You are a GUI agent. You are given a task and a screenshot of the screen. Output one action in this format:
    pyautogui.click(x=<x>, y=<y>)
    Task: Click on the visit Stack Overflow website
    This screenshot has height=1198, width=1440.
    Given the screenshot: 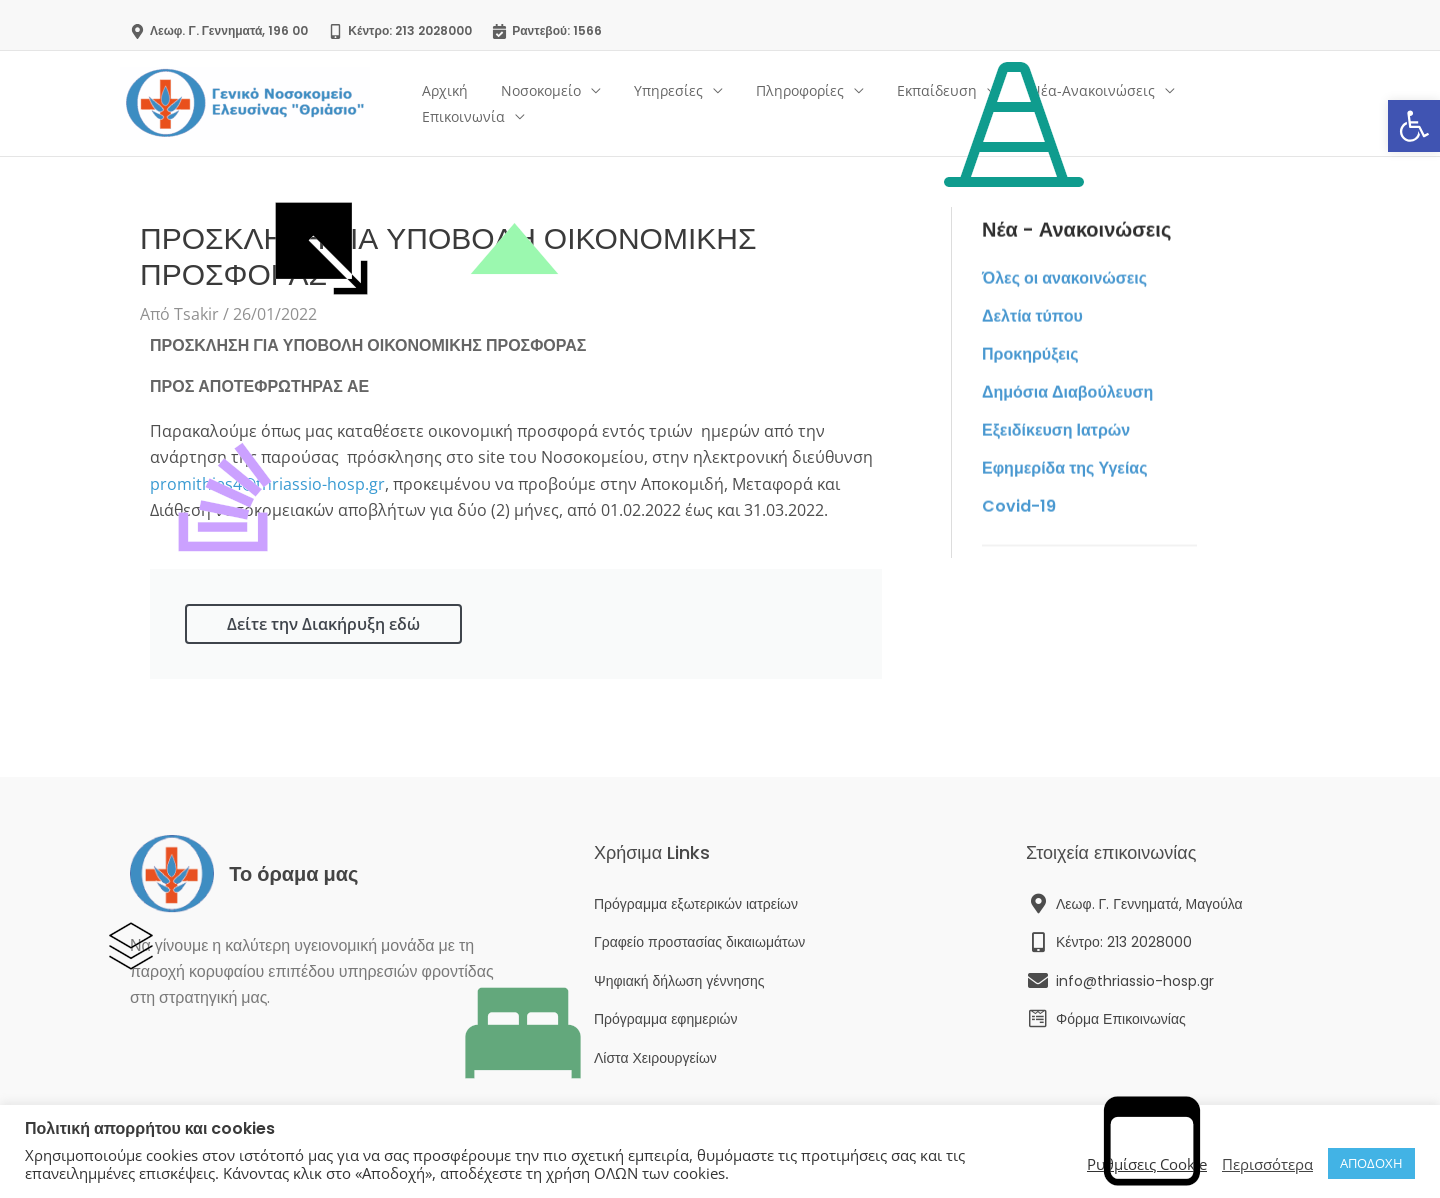 What is the action you would take?
    pyautogui.click(x=225, y=497)
    